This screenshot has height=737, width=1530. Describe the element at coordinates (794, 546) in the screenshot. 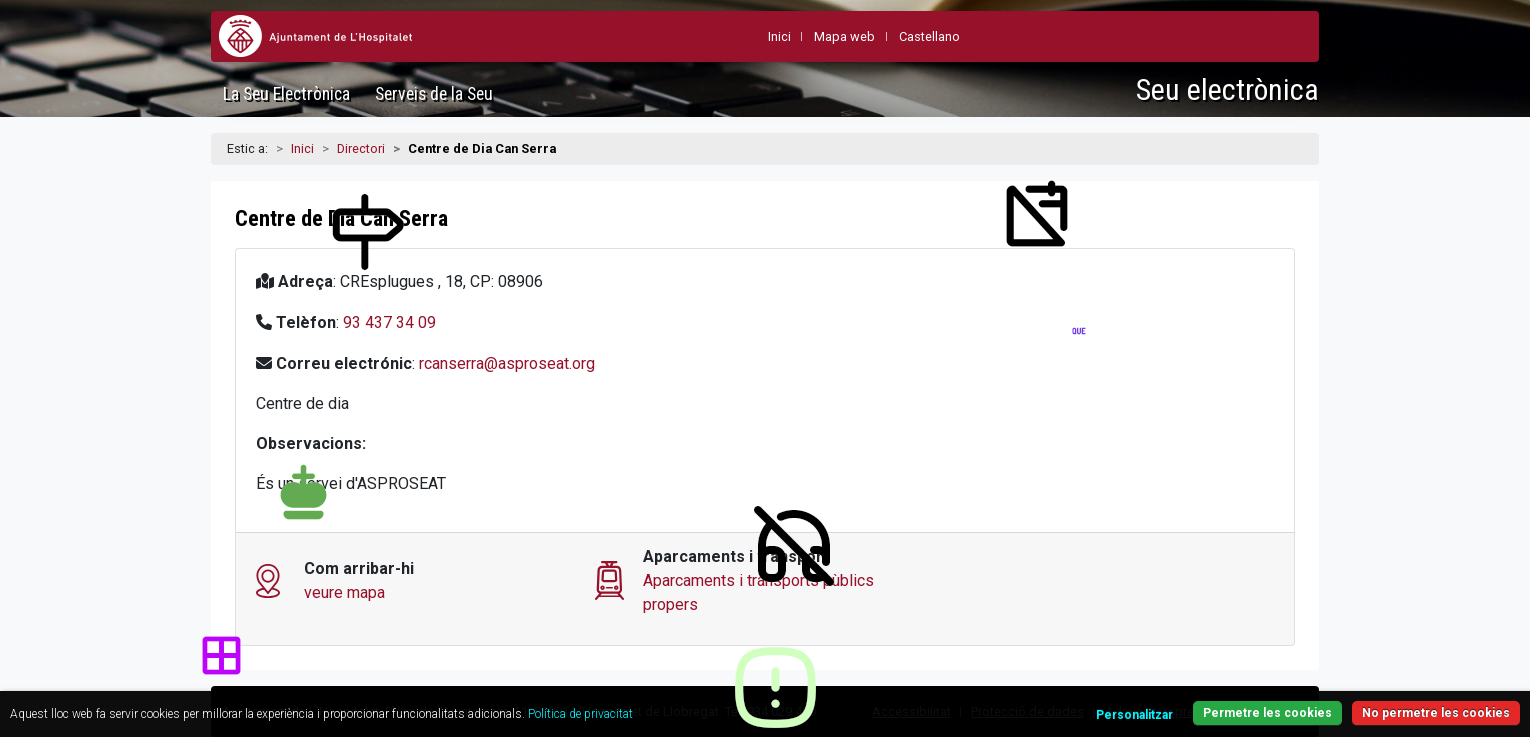

I see `mute or disable audio output` at that location.